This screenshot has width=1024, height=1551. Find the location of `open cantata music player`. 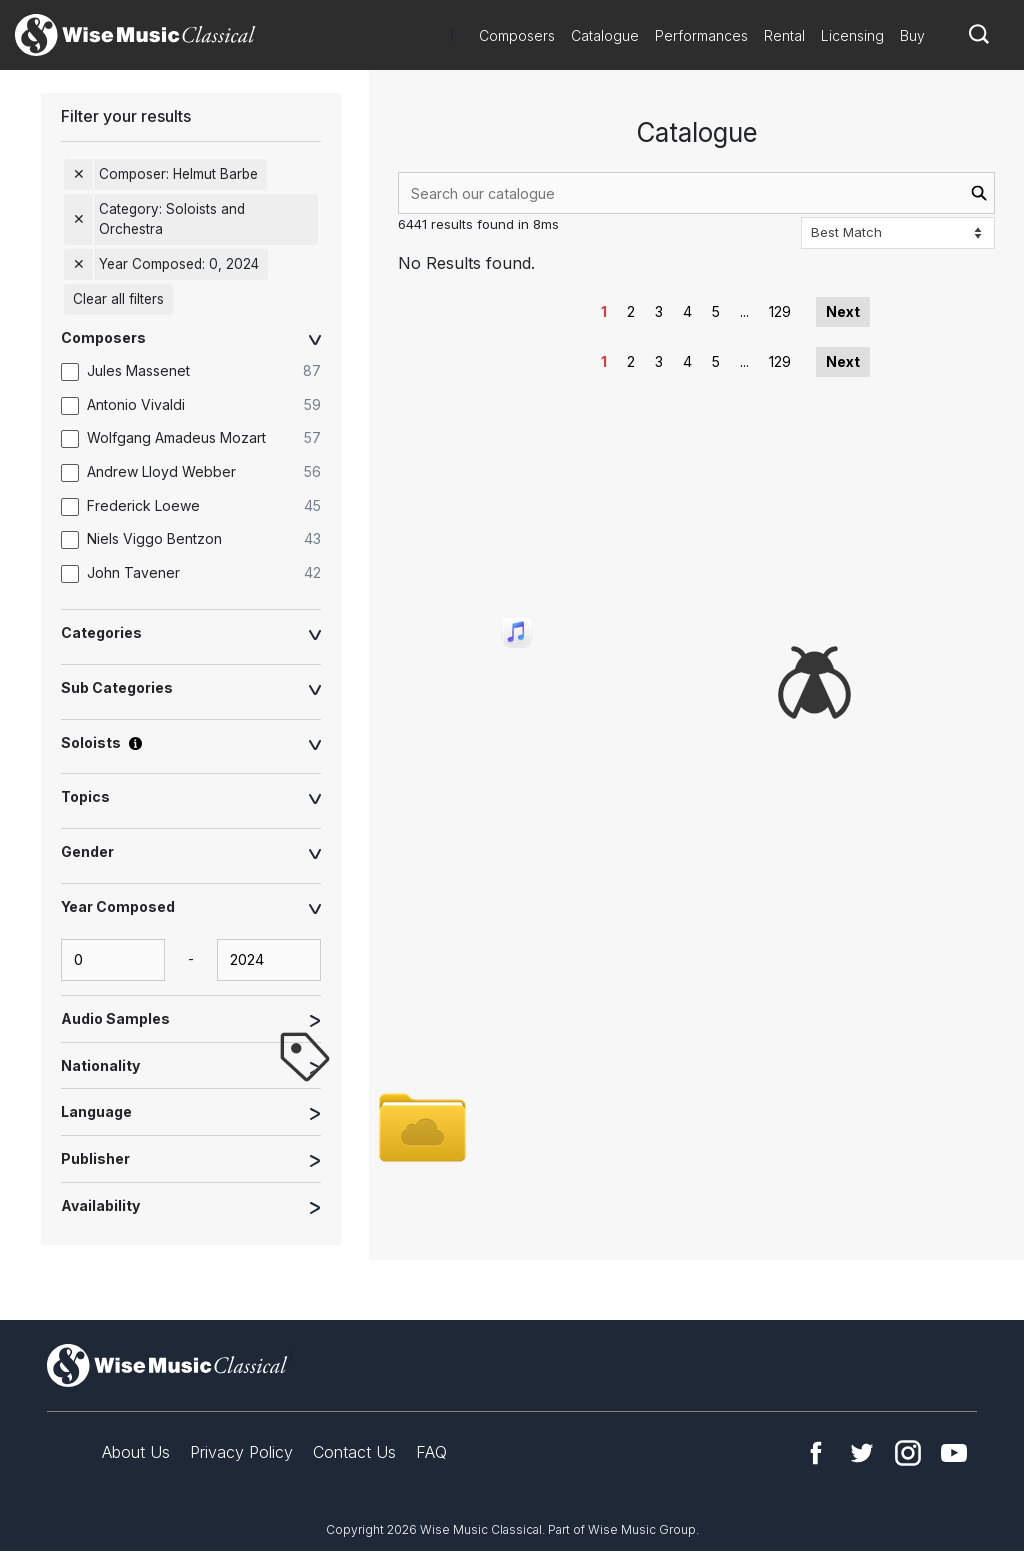

open cantata music player is located at coordinates (517, 632).